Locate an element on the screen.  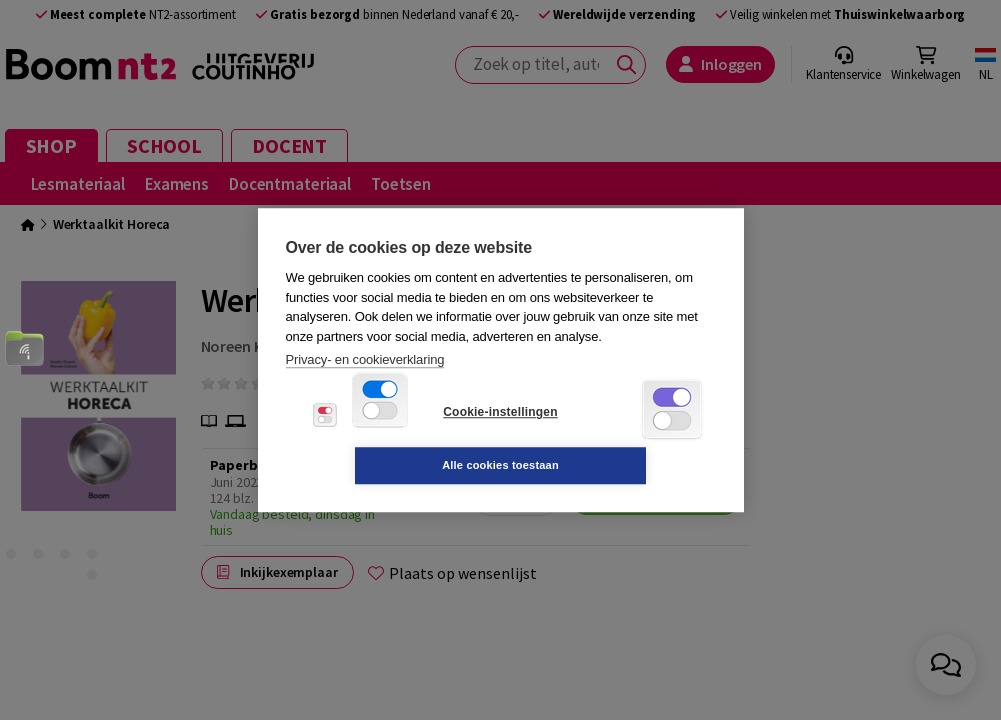
open gnome tweaks to customize desktop settings is located at coordinates (672, 409).